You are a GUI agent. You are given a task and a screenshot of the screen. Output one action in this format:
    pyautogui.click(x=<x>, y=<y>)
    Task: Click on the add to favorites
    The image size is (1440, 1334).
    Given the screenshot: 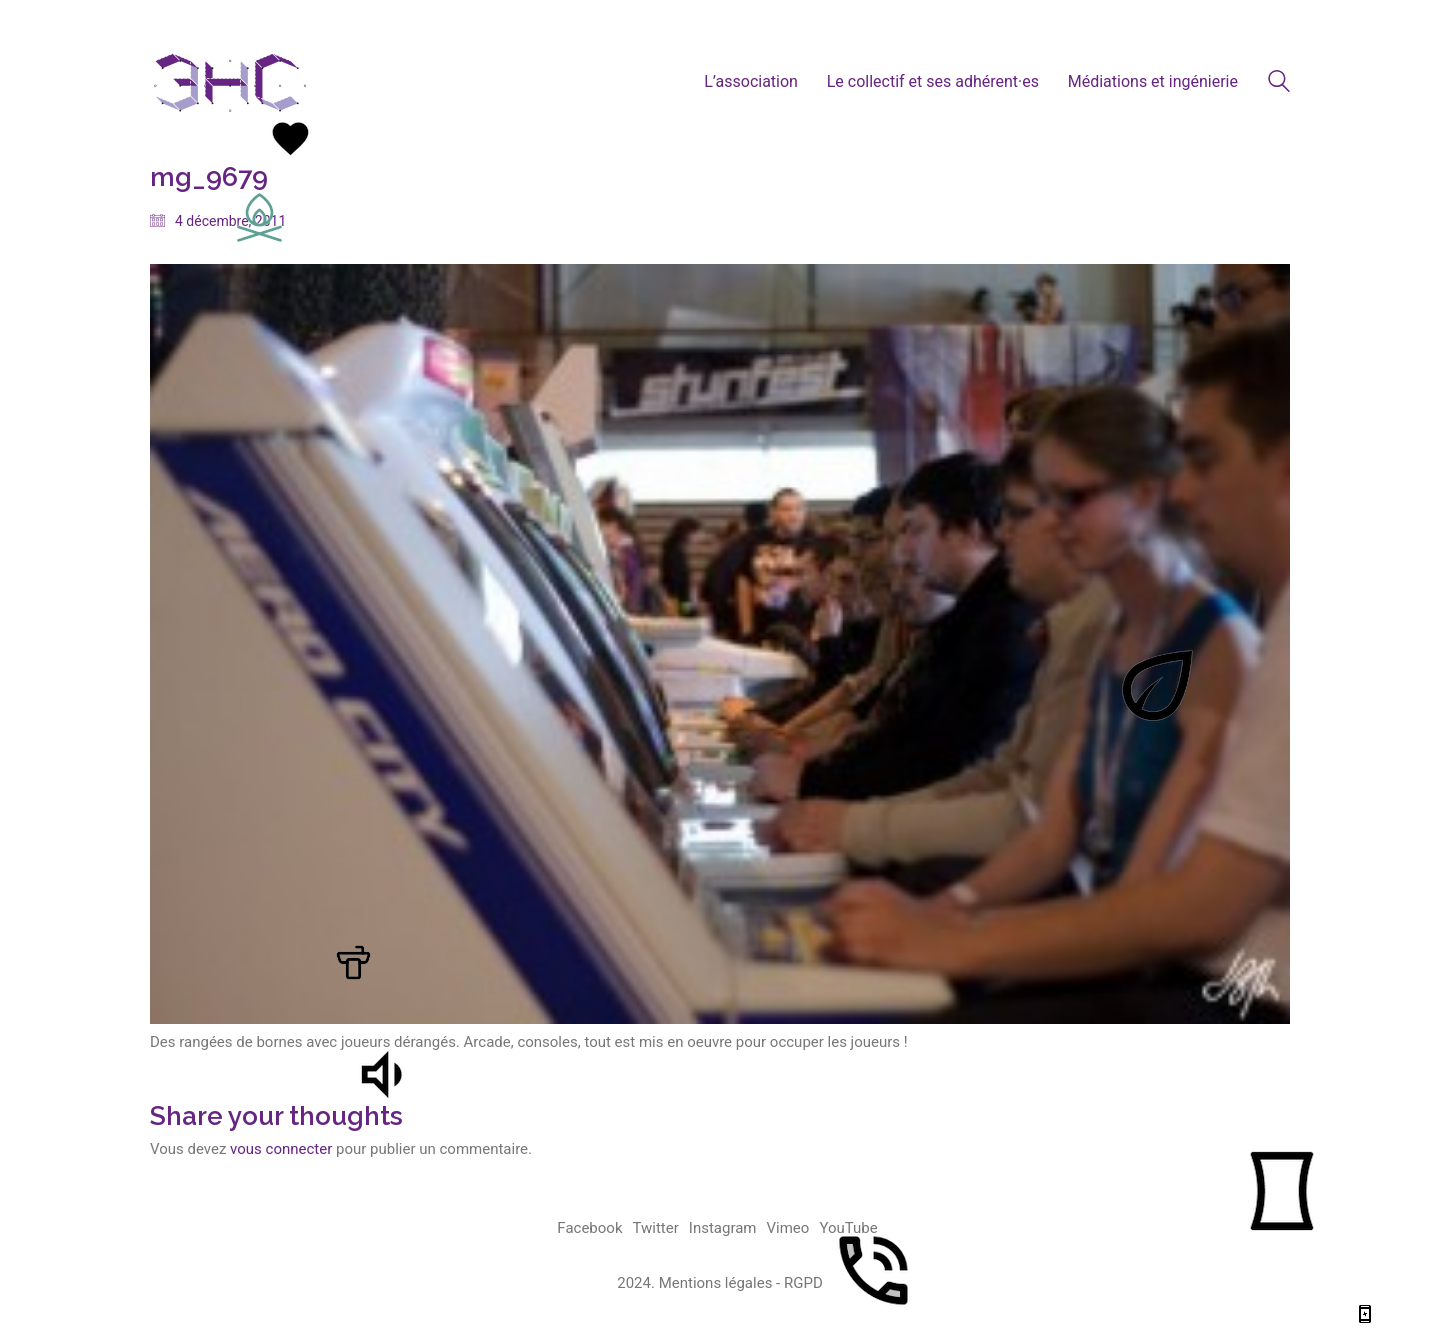 What is the action you would take?
    pyautogui.click(x=290, y=138)
    